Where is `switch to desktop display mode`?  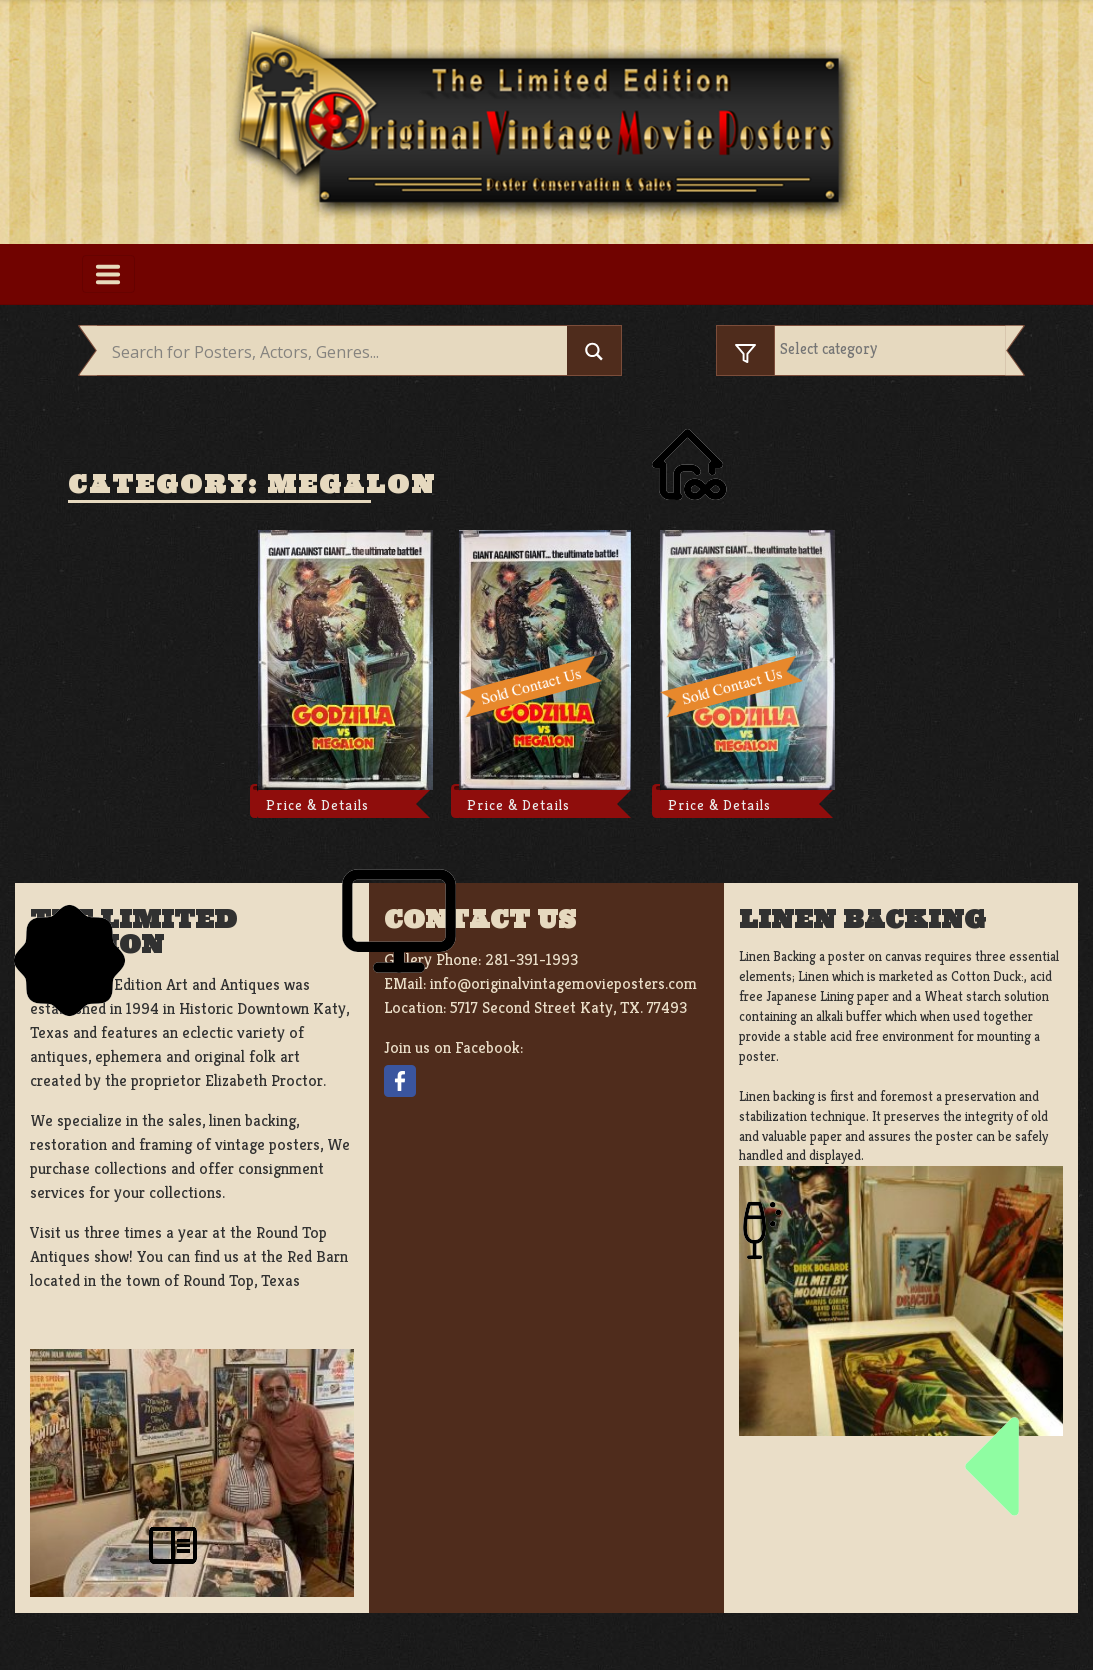 switch to desktop display mode is located at coordinates (399, 921).